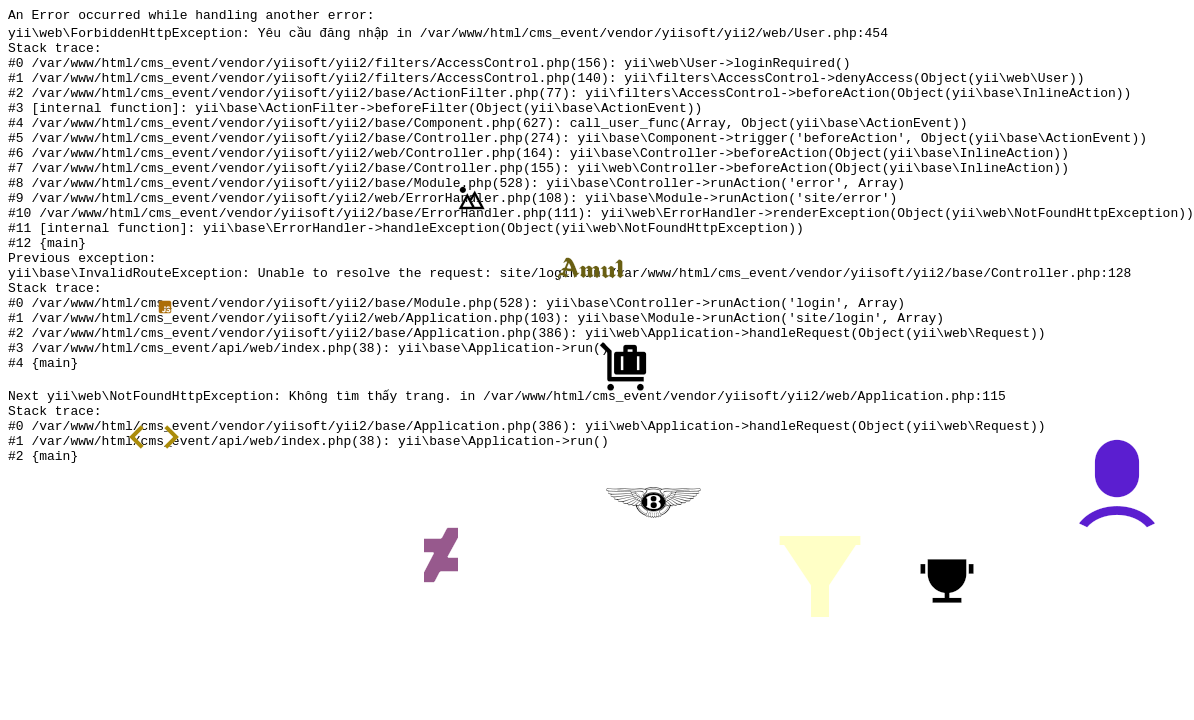 The image size is (1194, 720). Describe the element at coordinates (653, 502) in the screenshot. I see `Bentley Motors official brand logo` at that location.